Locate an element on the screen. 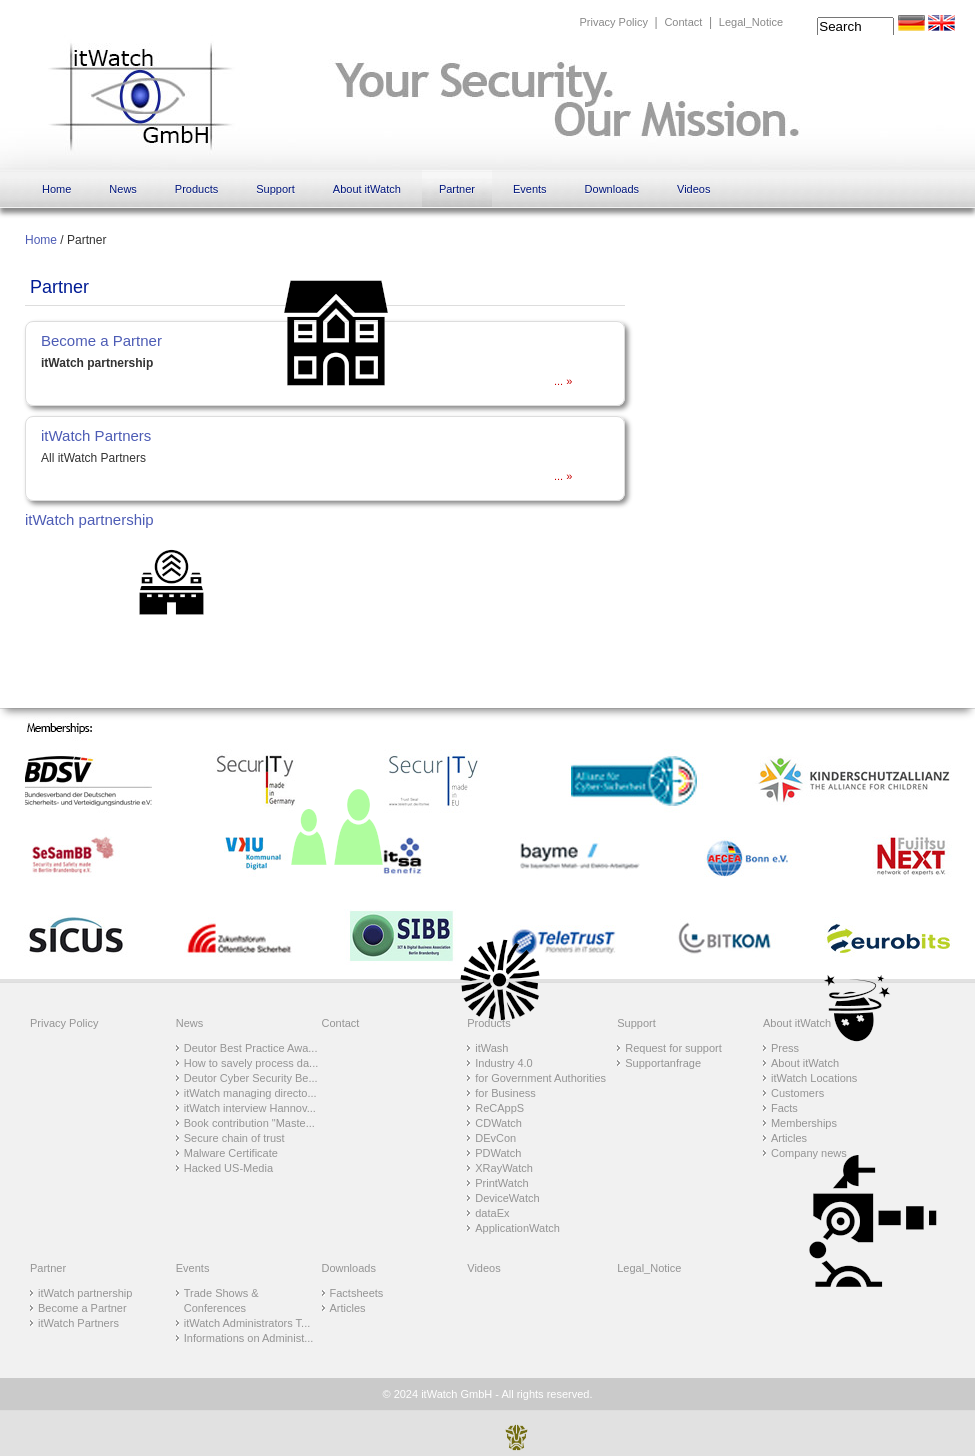 This screenshot has width=975, height=1456. represents a military or defensive structure in a game is located at coordinates (171, 582).